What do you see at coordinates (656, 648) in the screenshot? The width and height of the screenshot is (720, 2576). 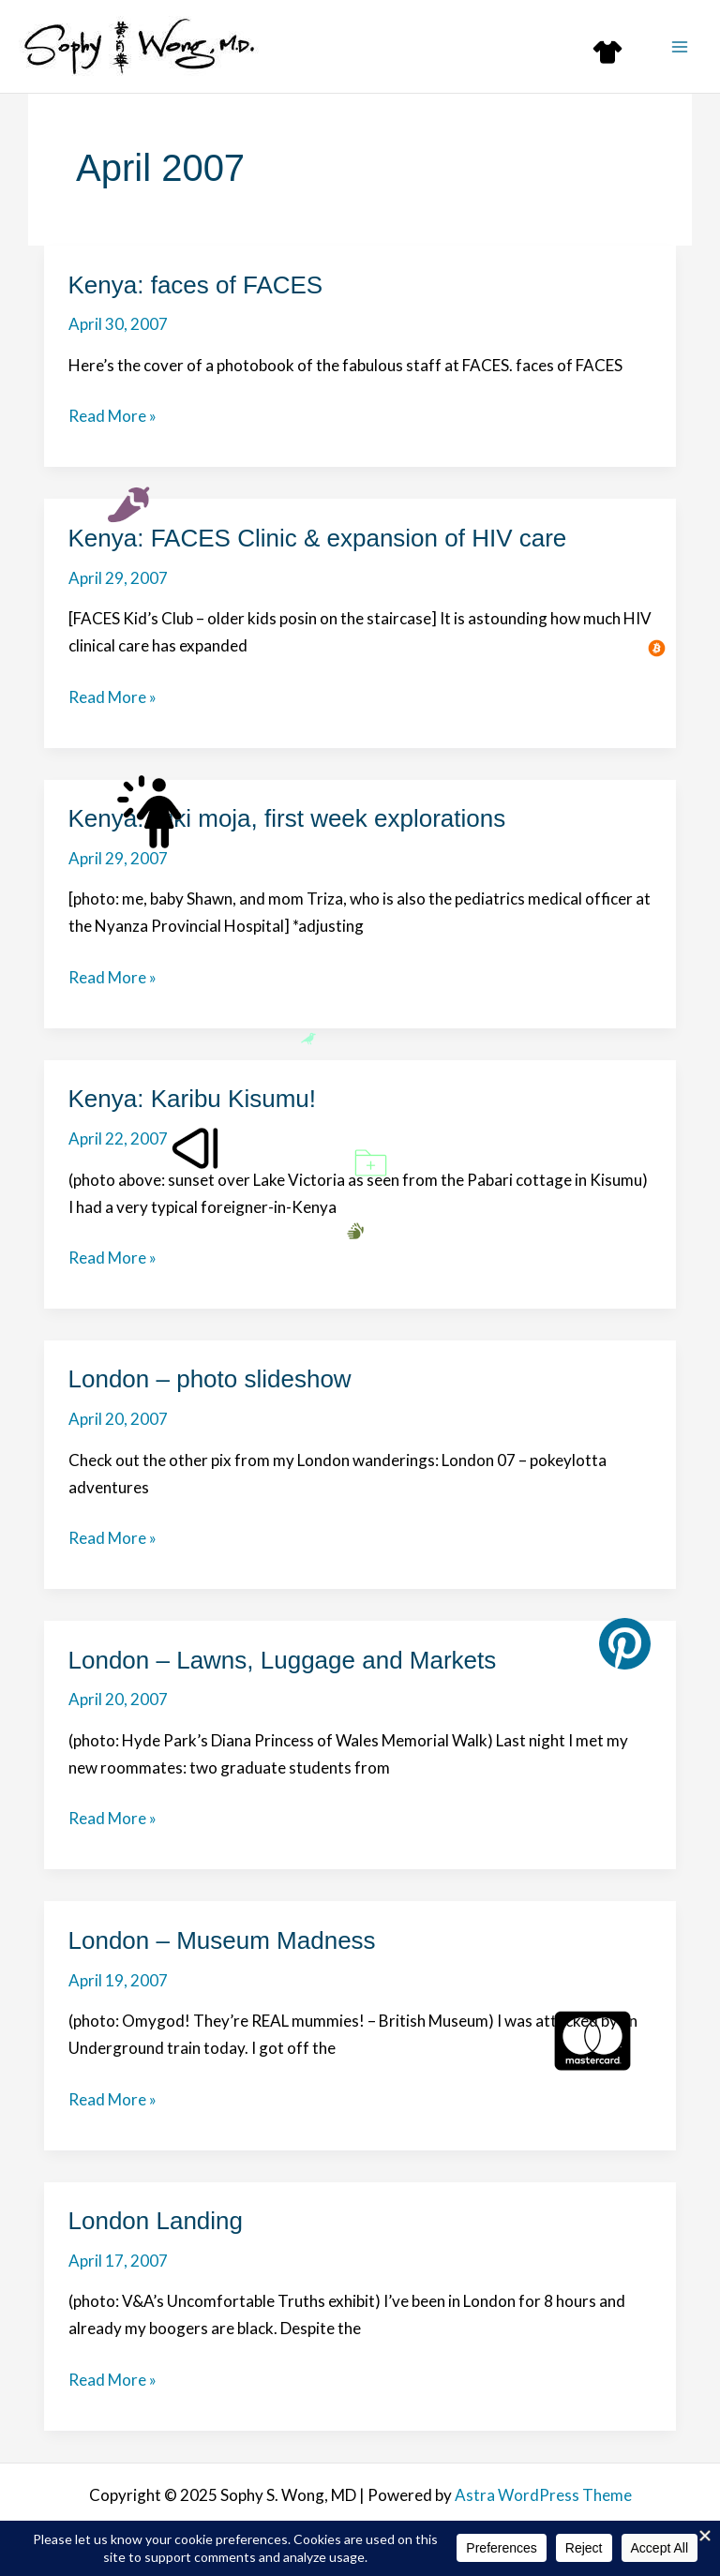 I see `bitcoin cryptocurrency logo` at bounding box center [656, 648].